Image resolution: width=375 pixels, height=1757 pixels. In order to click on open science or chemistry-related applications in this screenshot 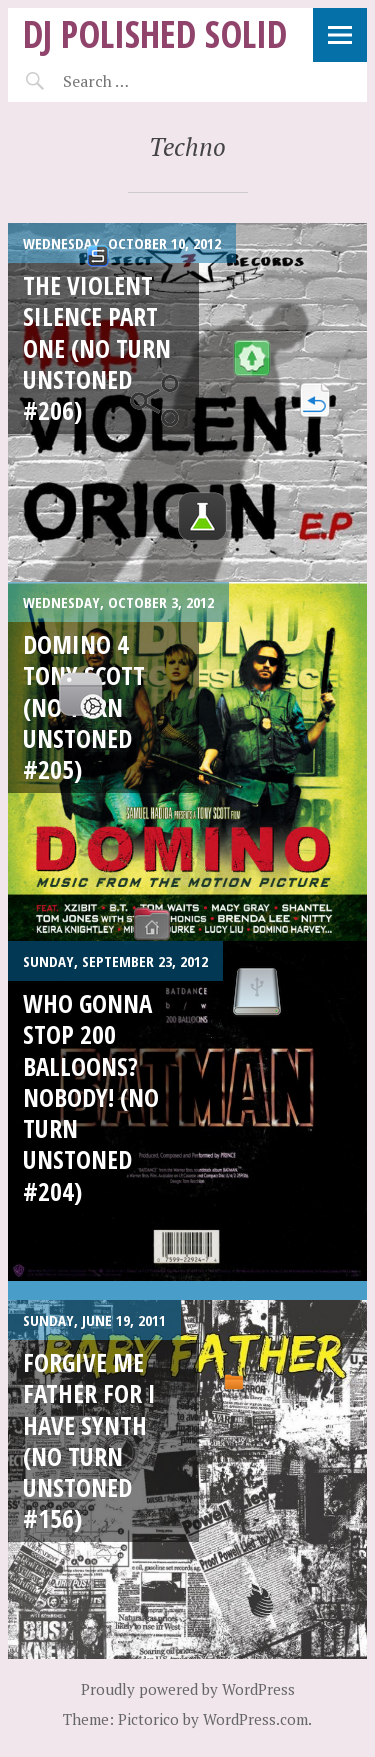, I will do `click(202, 517)`.